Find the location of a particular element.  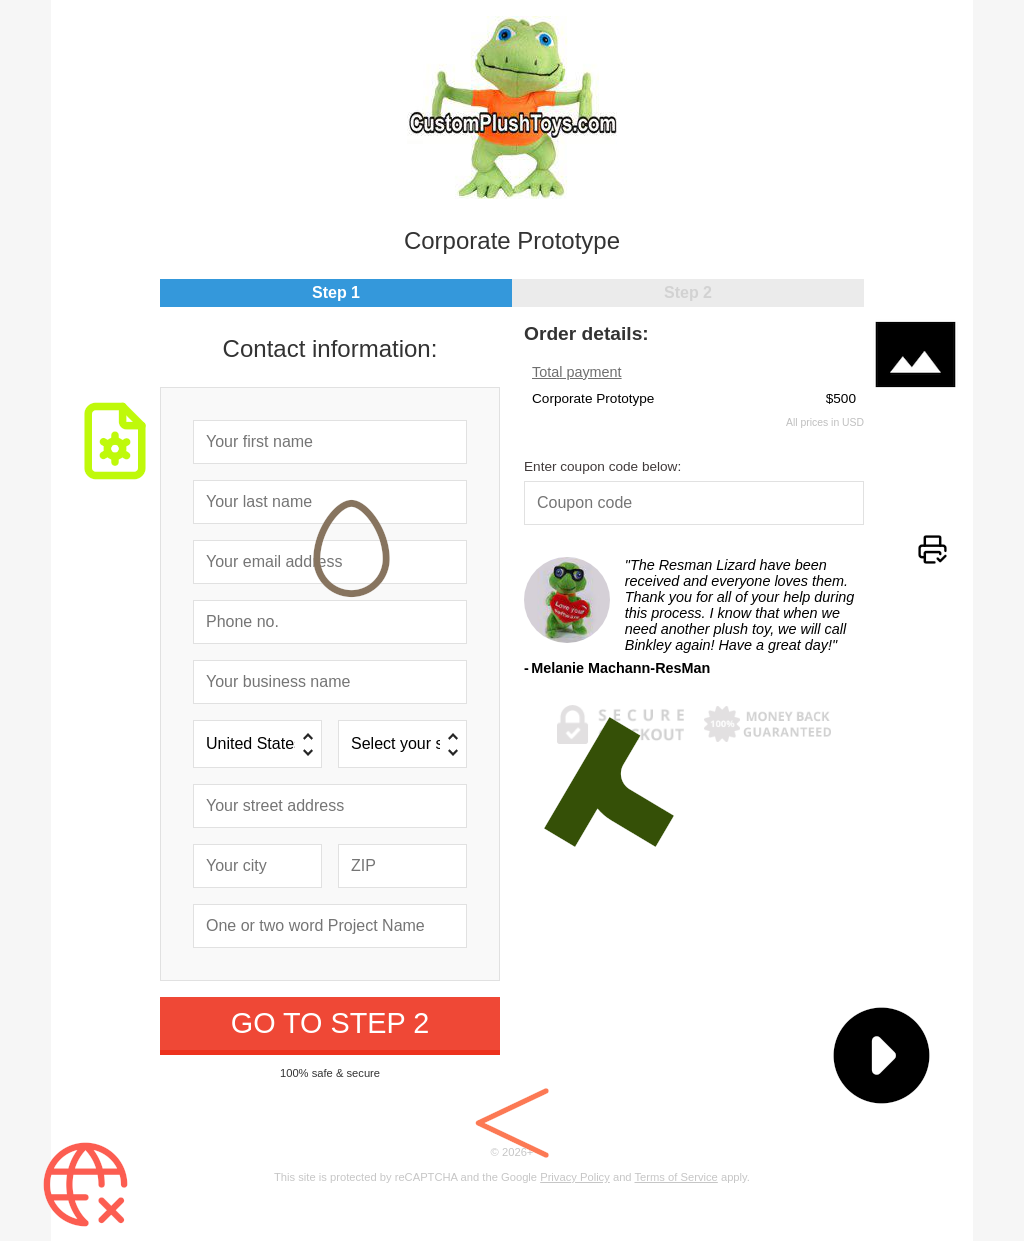

play media or video content is located at coordinates (881, 1055).